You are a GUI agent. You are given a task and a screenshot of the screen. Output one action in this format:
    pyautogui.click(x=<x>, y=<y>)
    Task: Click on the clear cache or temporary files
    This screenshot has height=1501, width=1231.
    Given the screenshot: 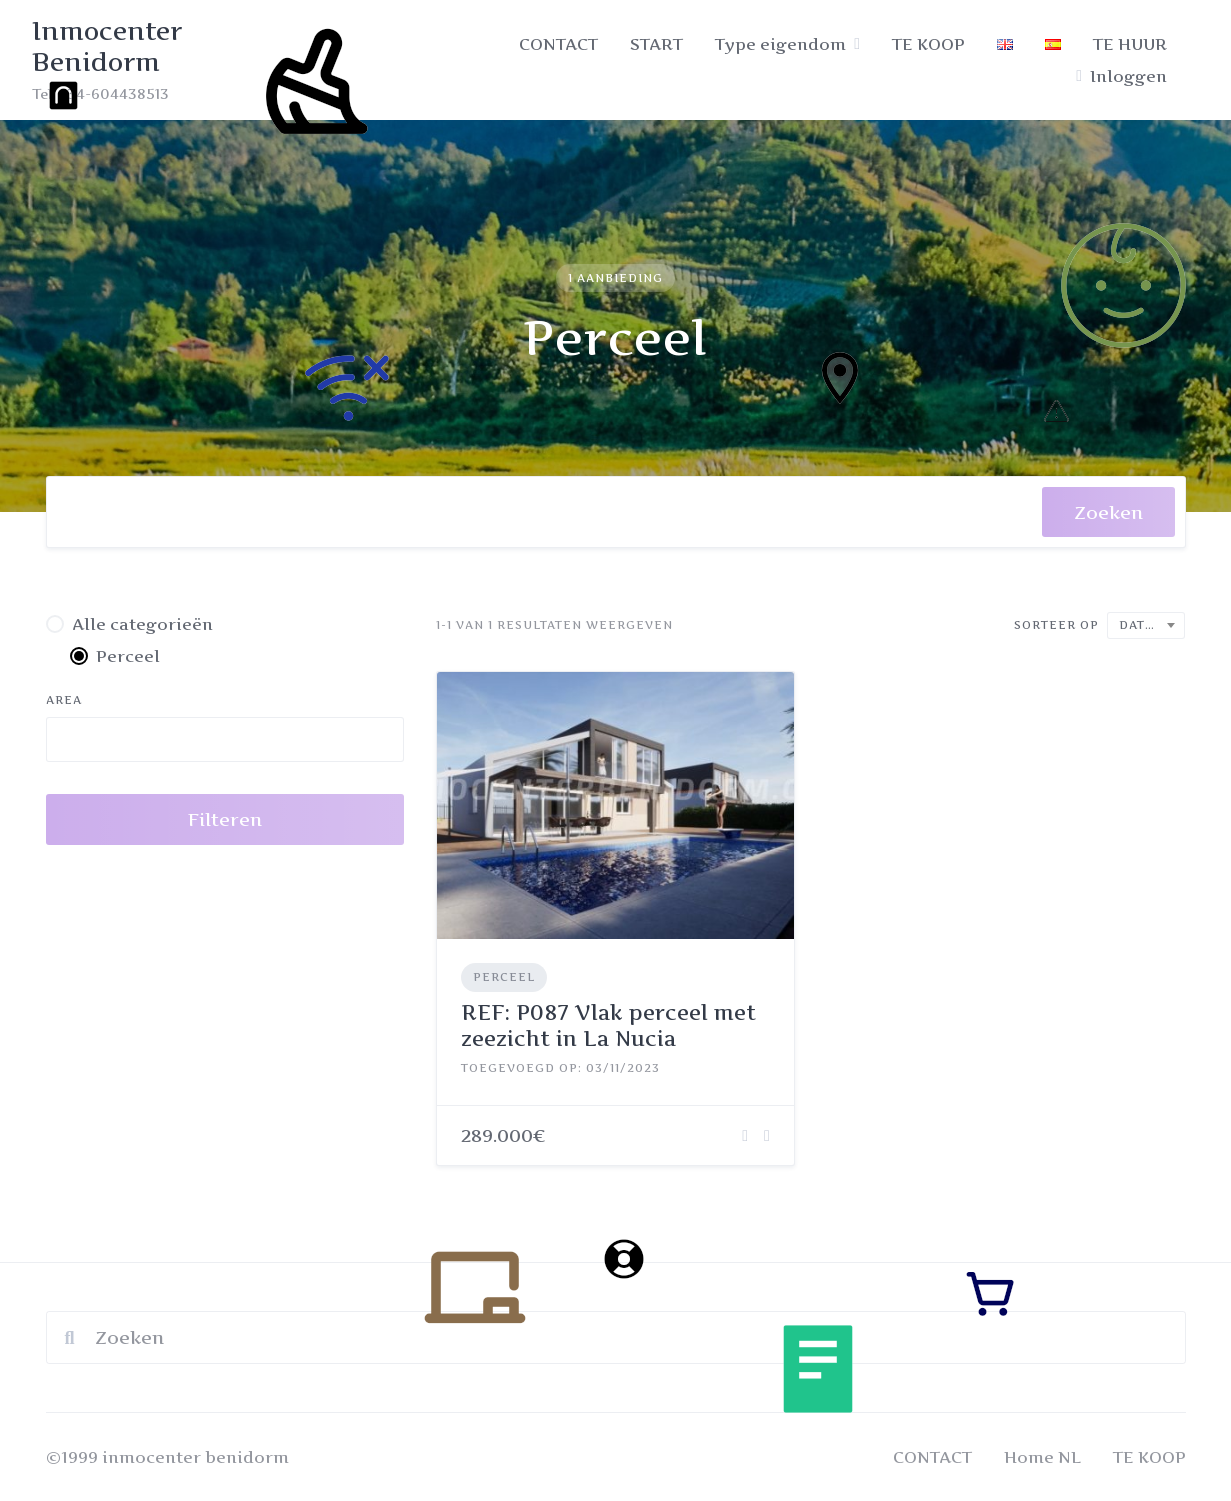 What is the action you would take?
    pyautogui.click(x=315, y=85)
    